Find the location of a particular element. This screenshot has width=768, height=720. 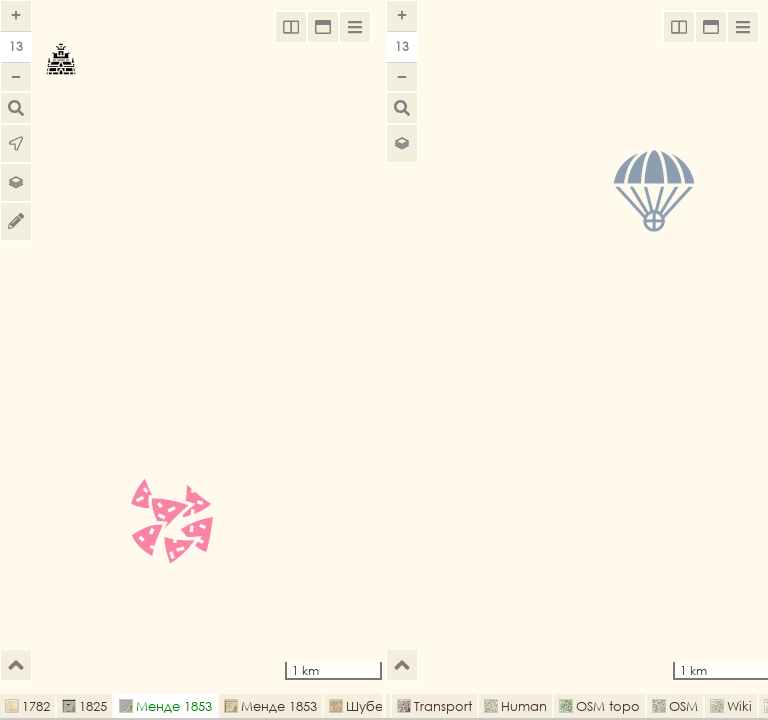

airdrop or delivery incoming is located at coordinates (654, 191).